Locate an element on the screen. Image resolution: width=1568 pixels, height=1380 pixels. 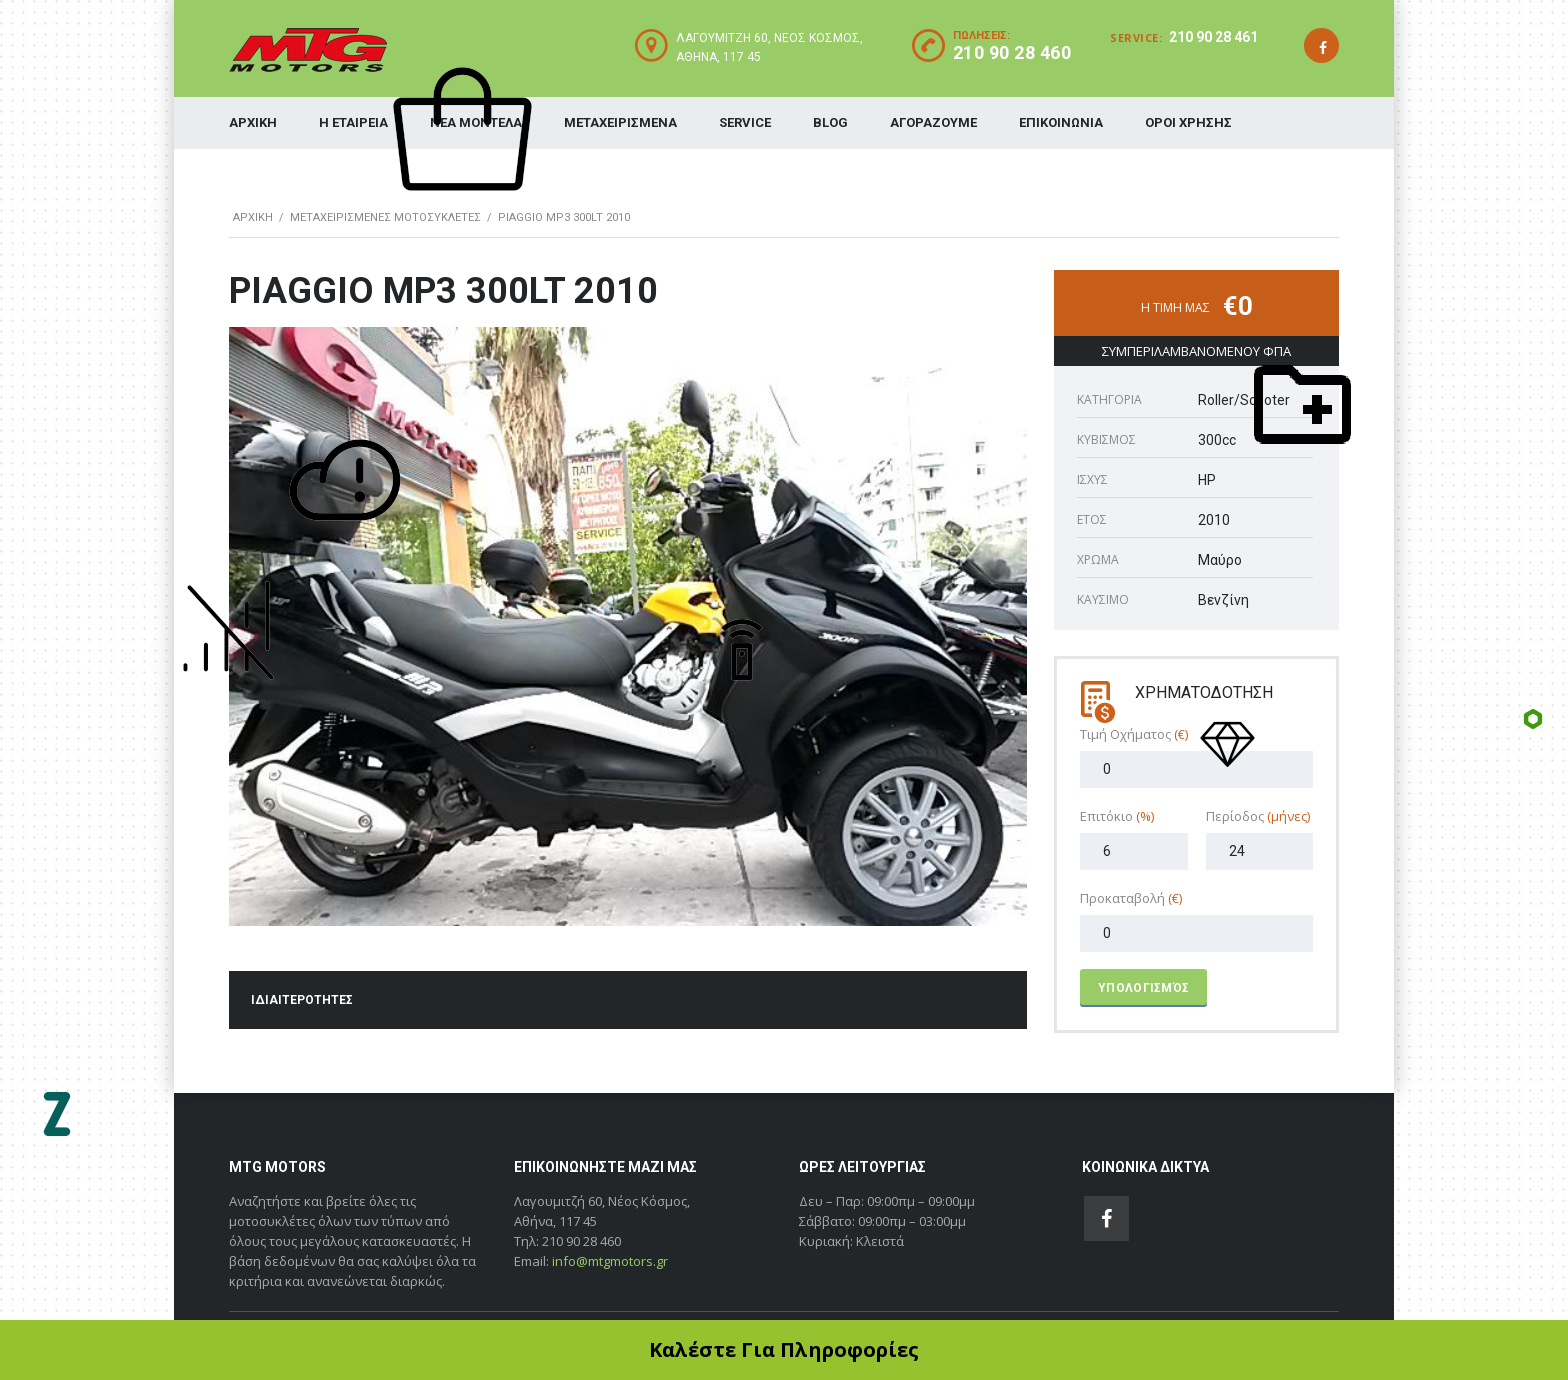
cloud storage warning or issue detected is located at coordinates (345, 480).